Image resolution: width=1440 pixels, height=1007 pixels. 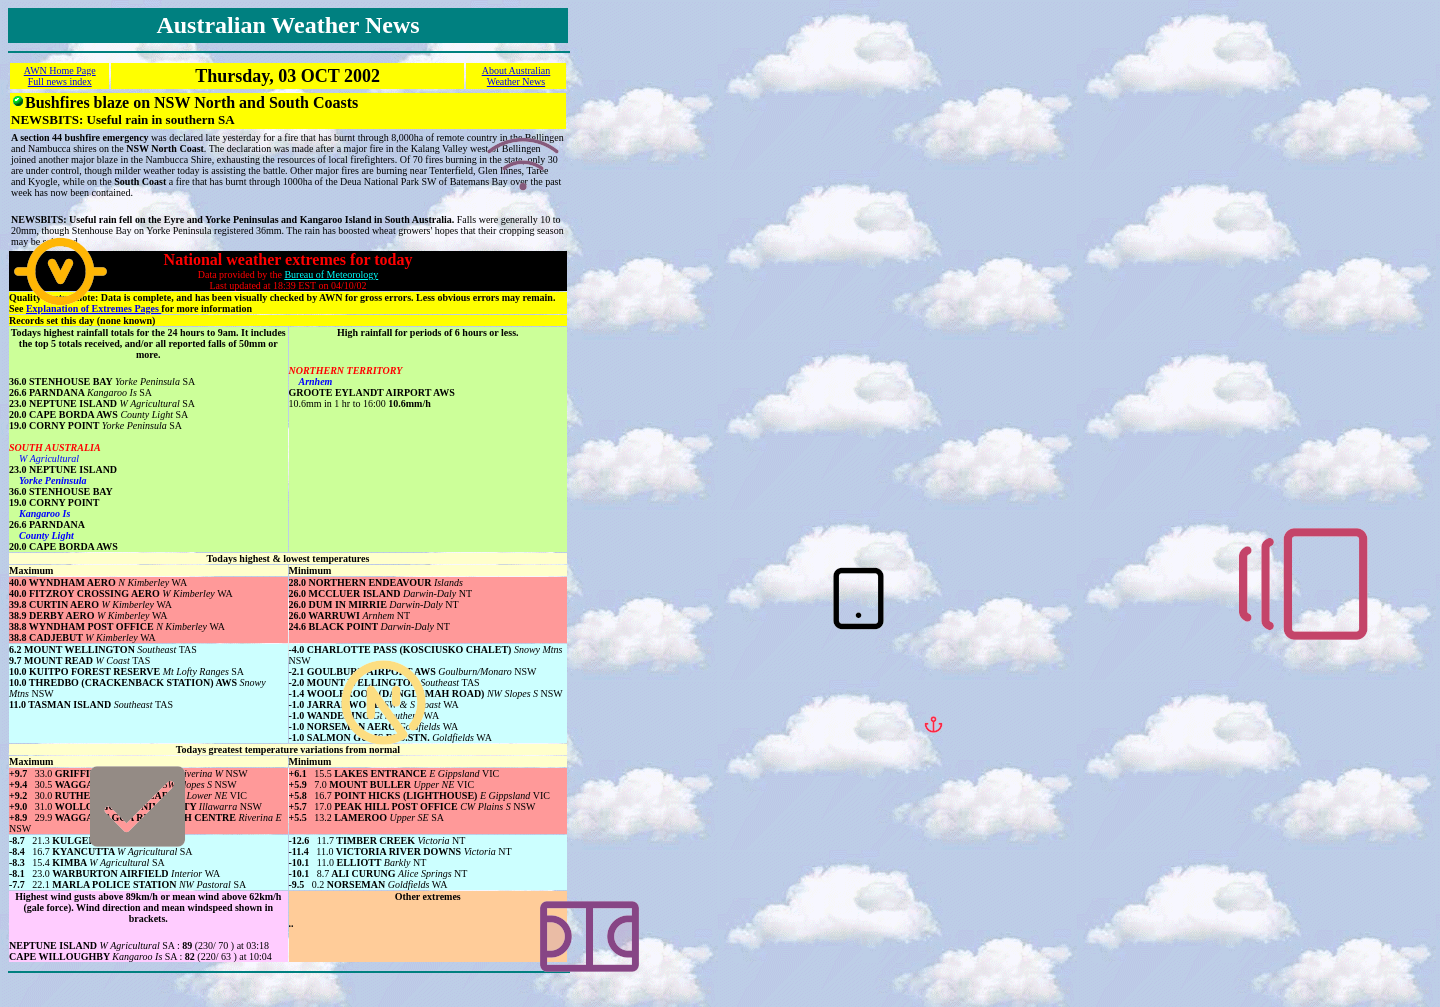 What do you see at coordinates (383, 702) in the screenshot?
I see `Next.js framework logo` at bounding box center [383, 702].